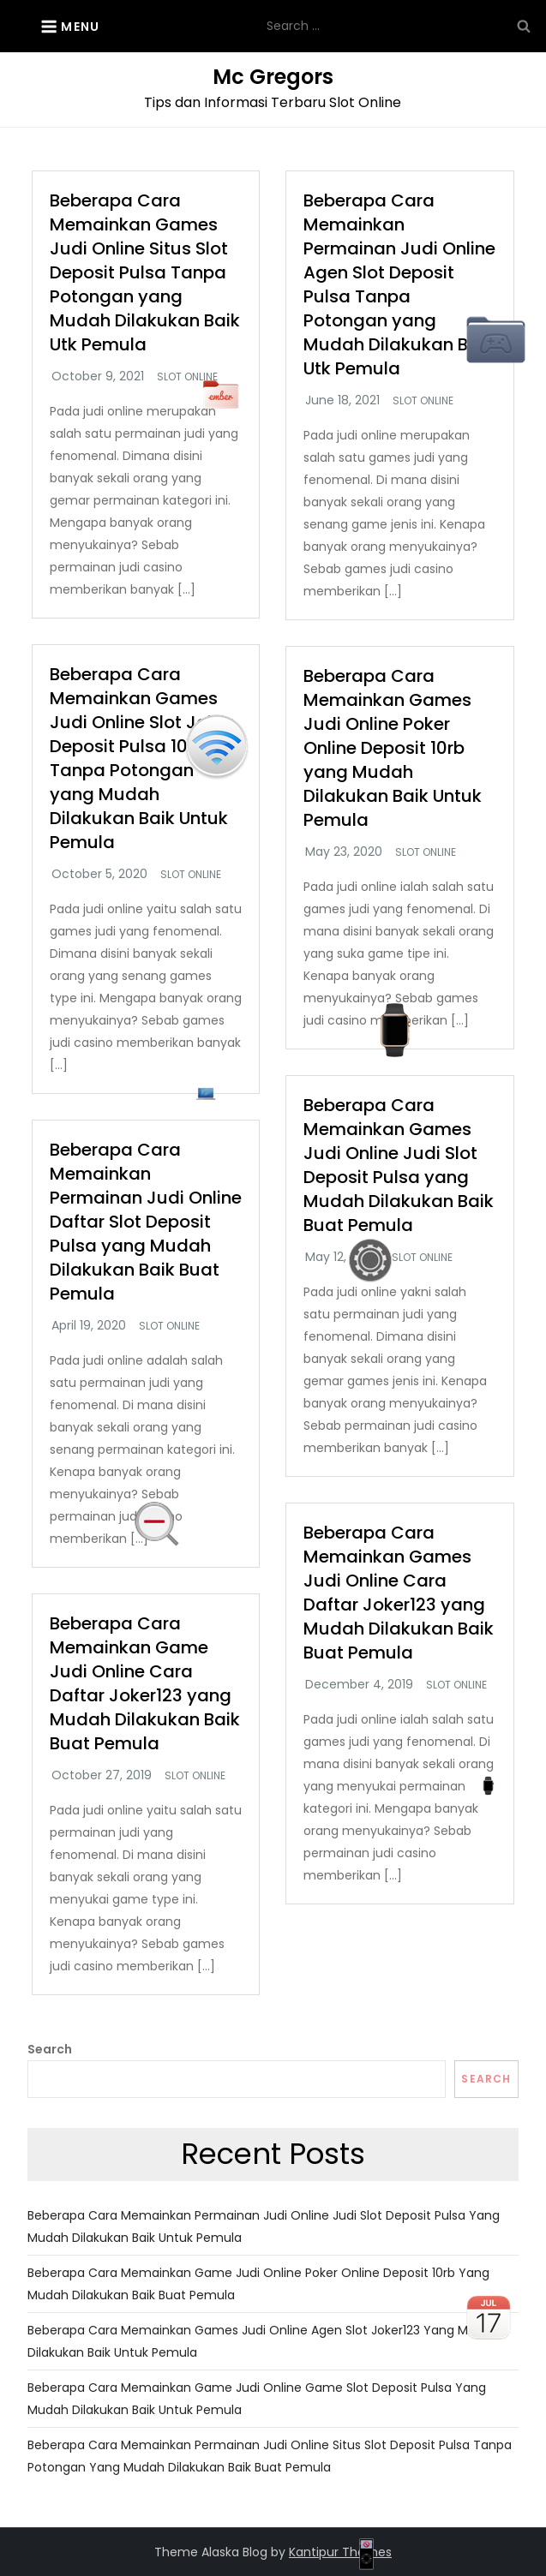  I want to click on represents a PowerBook G4 Titanium device, so click(206, 1093).